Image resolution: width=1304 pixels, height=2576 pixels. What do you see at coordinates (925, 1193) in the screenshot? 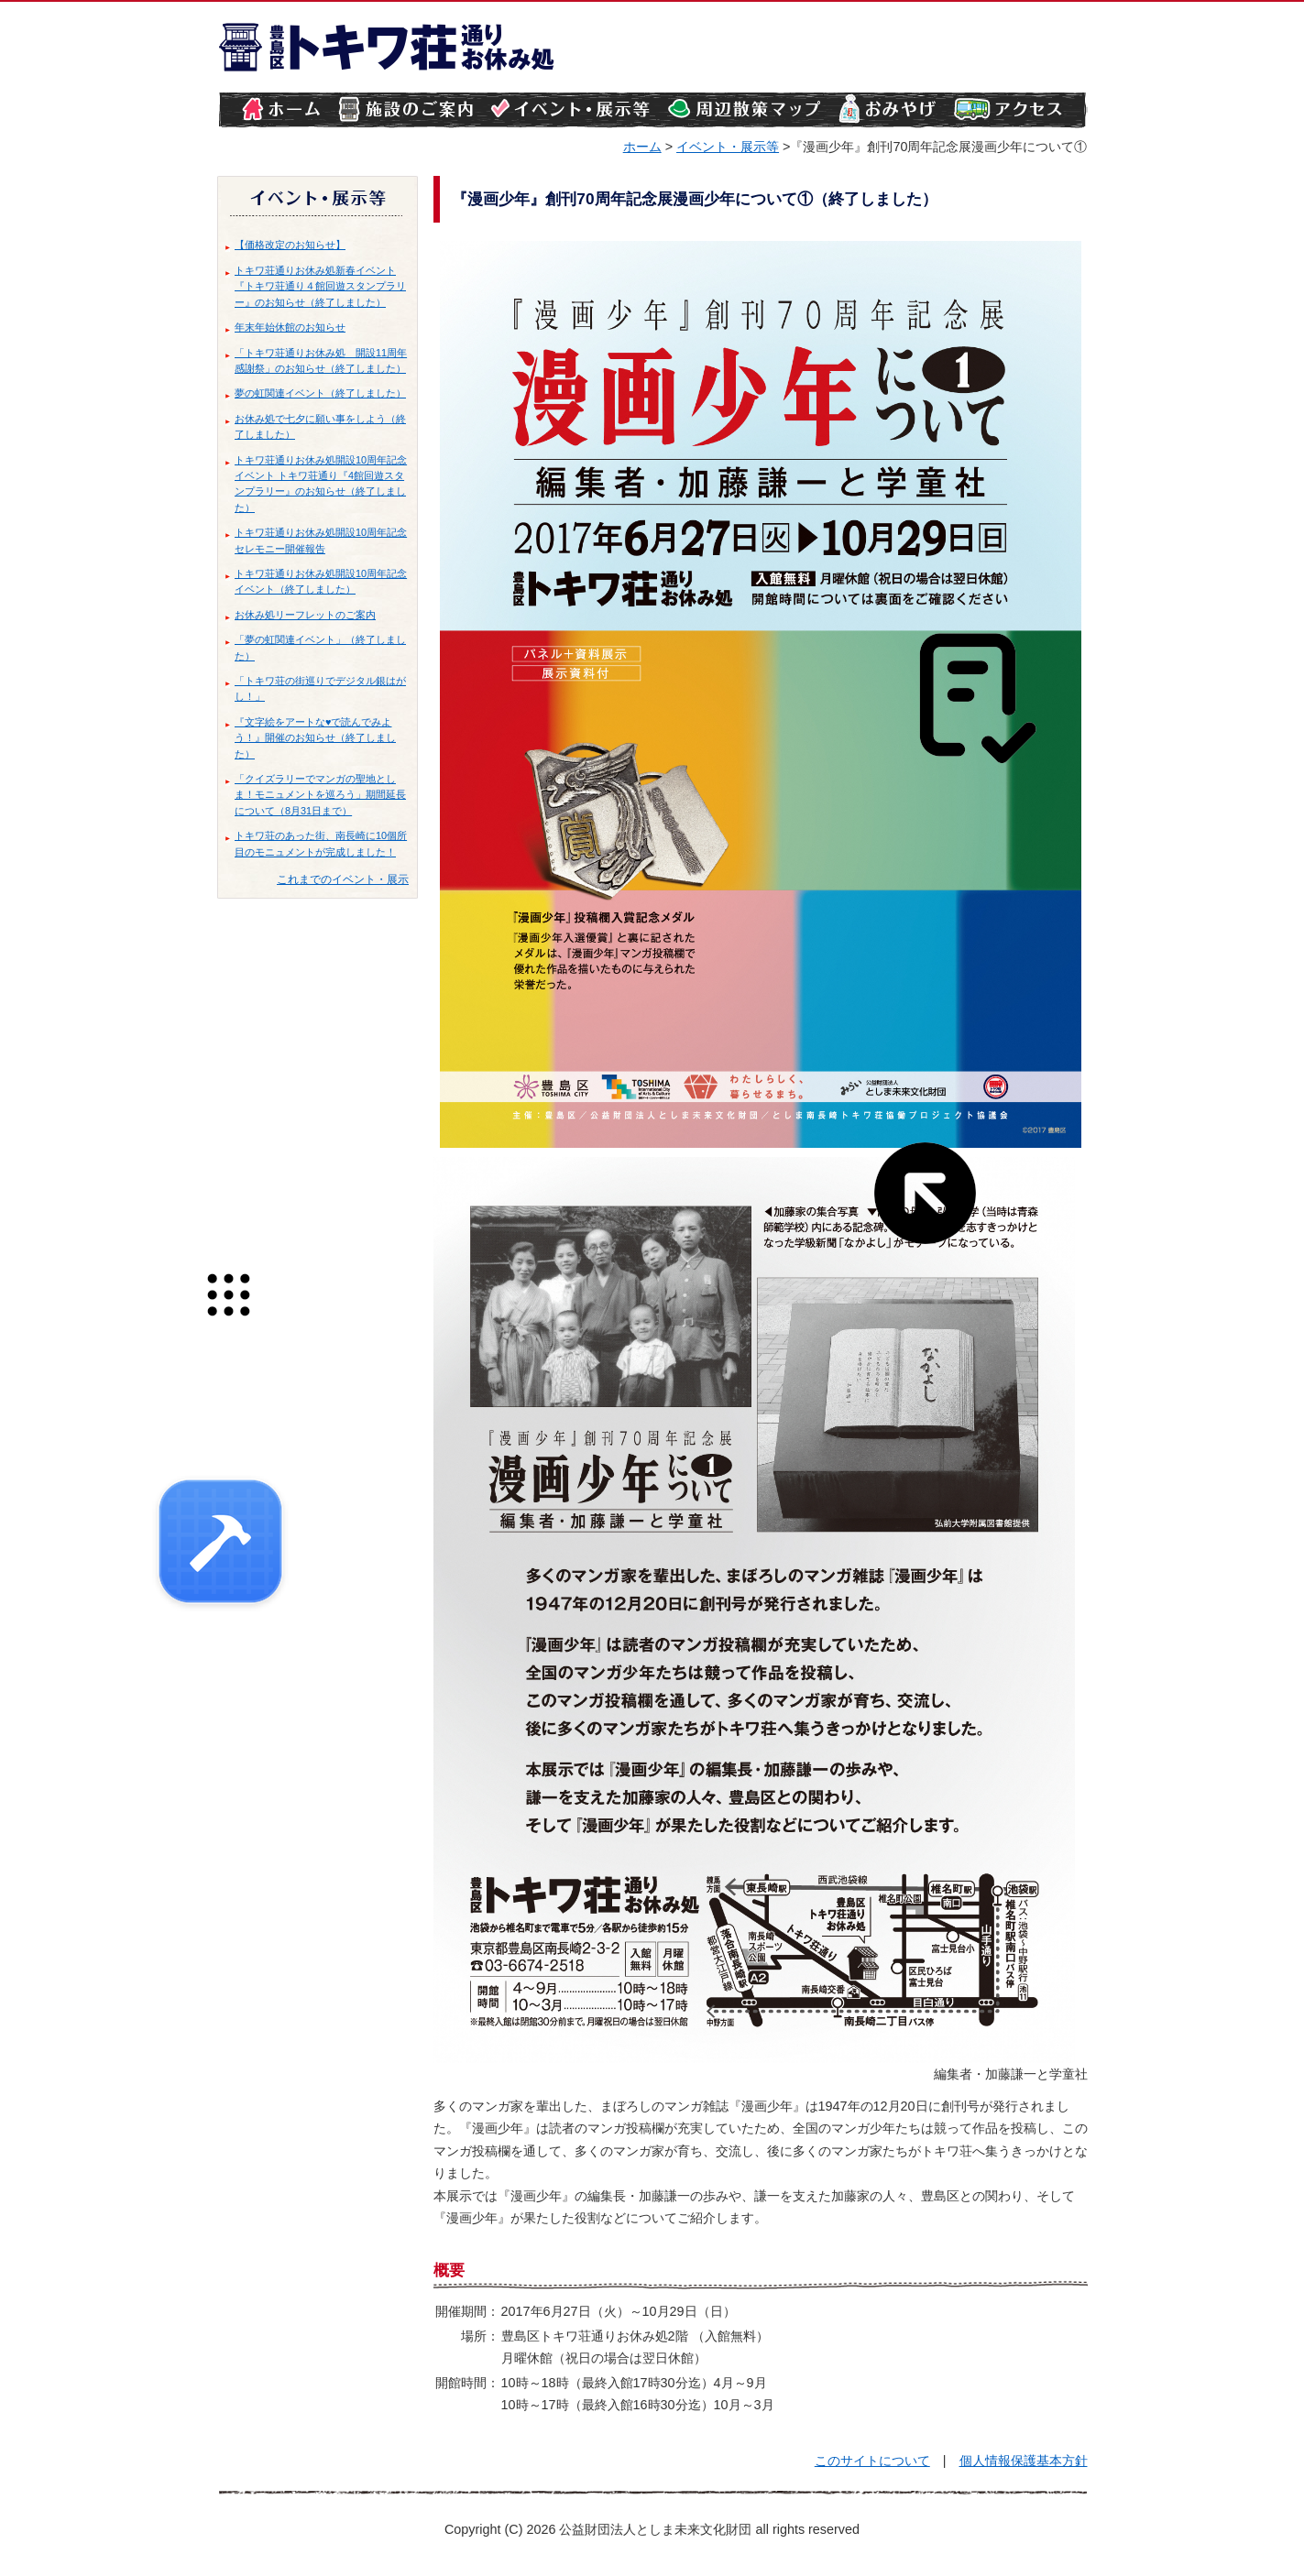
I see `navigate back to previous screen` at bounding box center [925, 1193].